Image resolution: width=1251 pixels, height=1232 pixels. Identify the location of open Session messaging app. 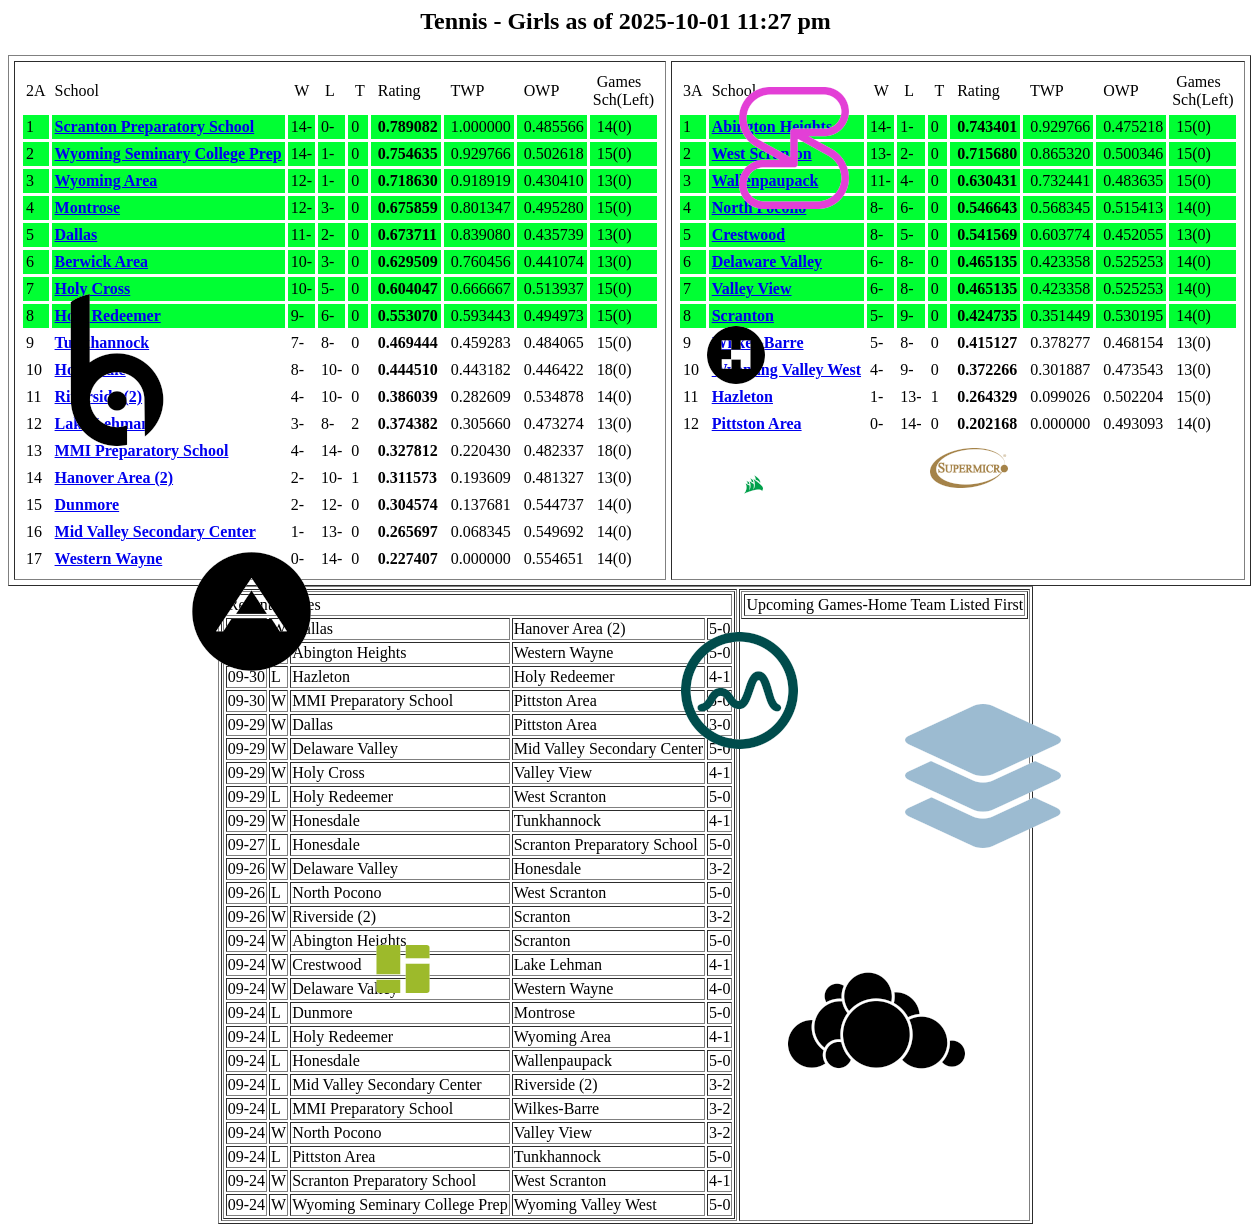
(794, 148).